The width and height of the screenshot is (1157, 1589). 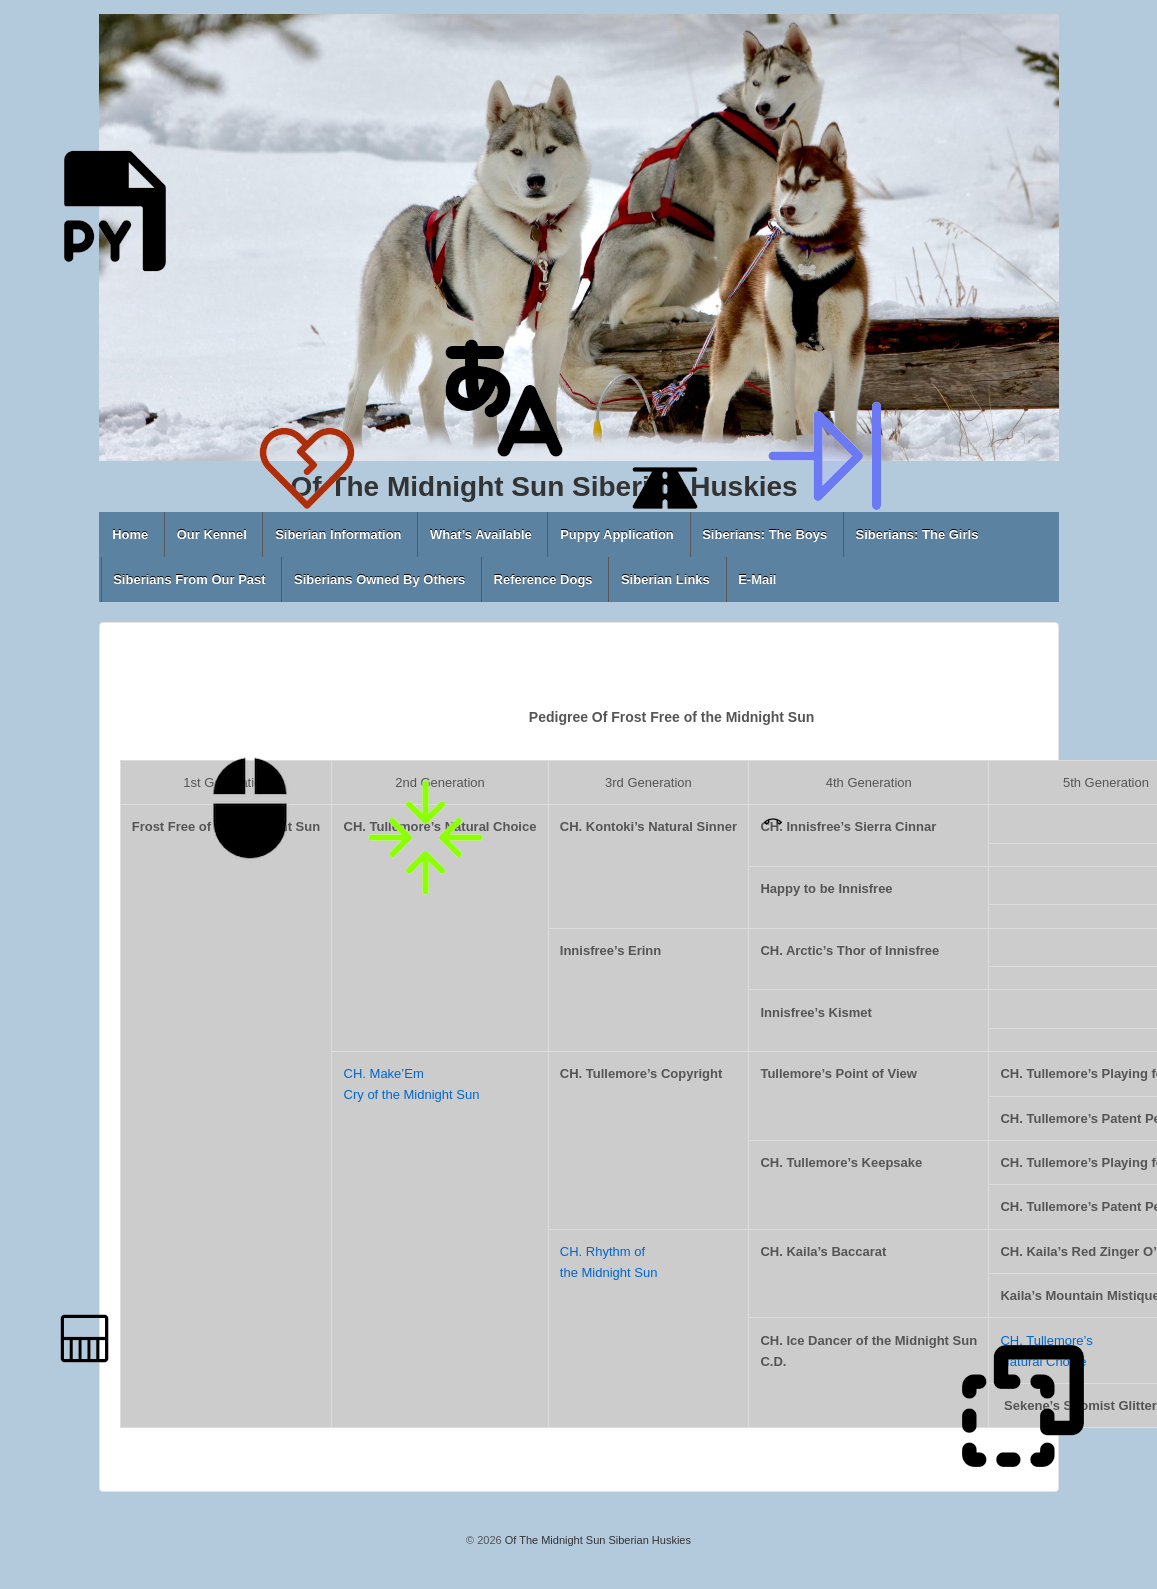 I want to click on toggle bottom panel visibility, so click(x=84, y=1338).